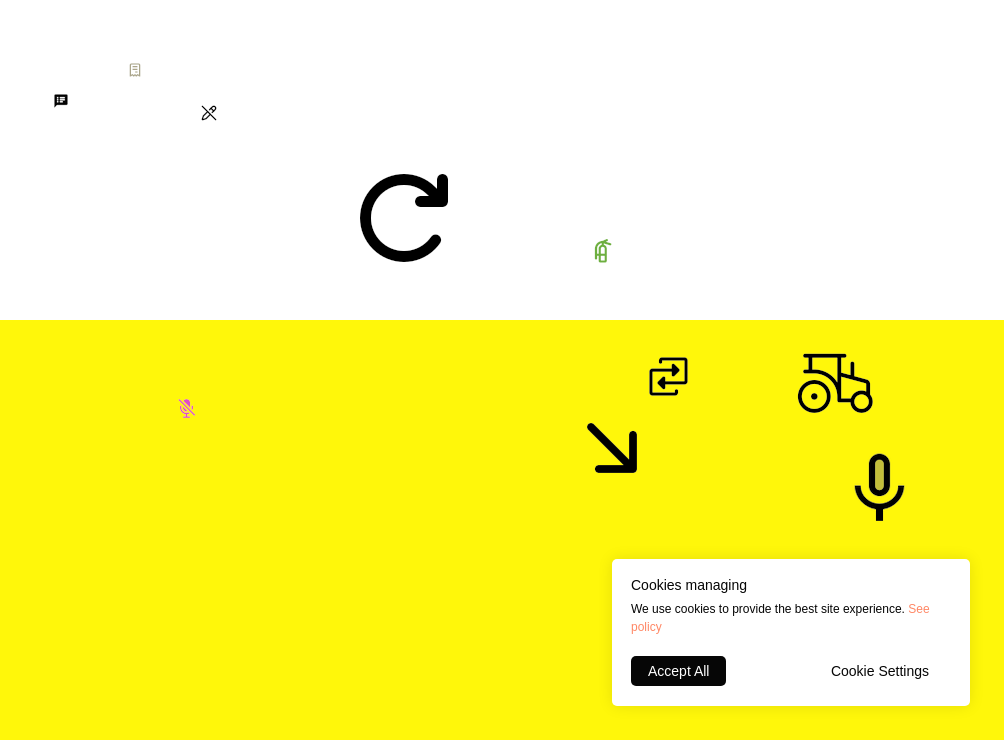  I want to click on fire safety equipment indicator, so click(602, 251).